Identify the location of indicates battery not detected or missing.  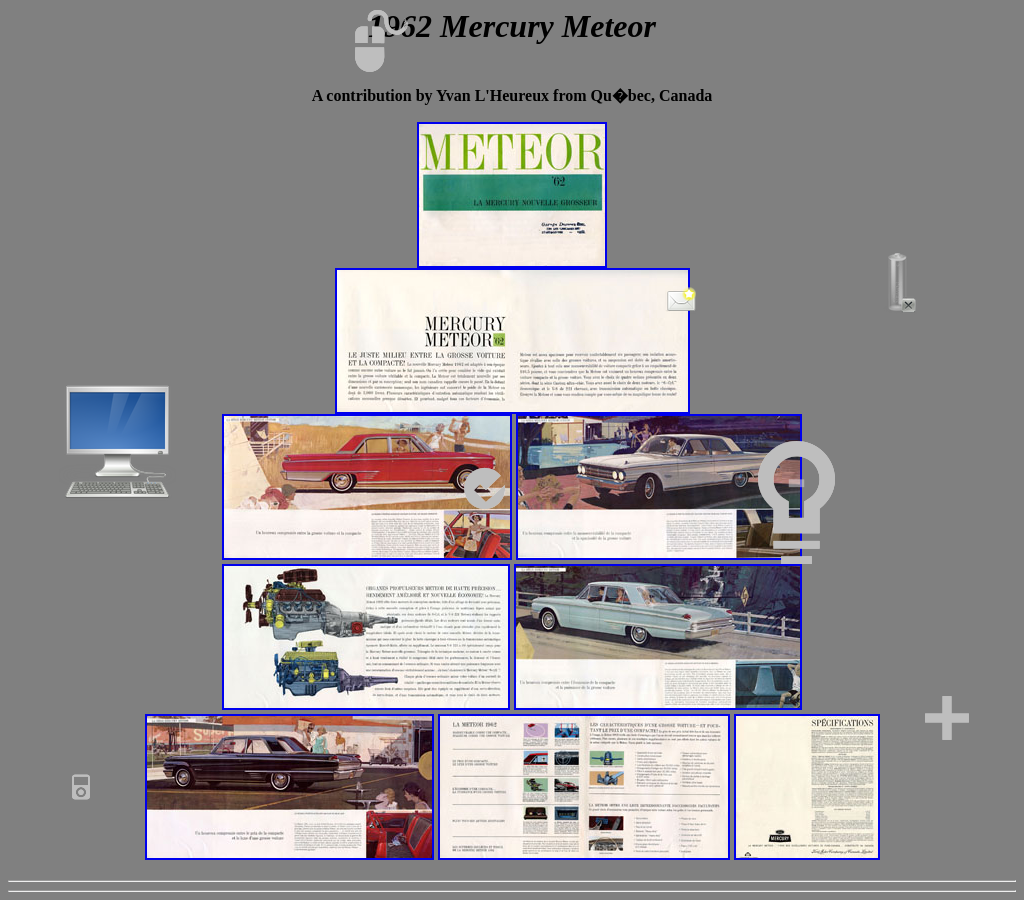
(897, 283).